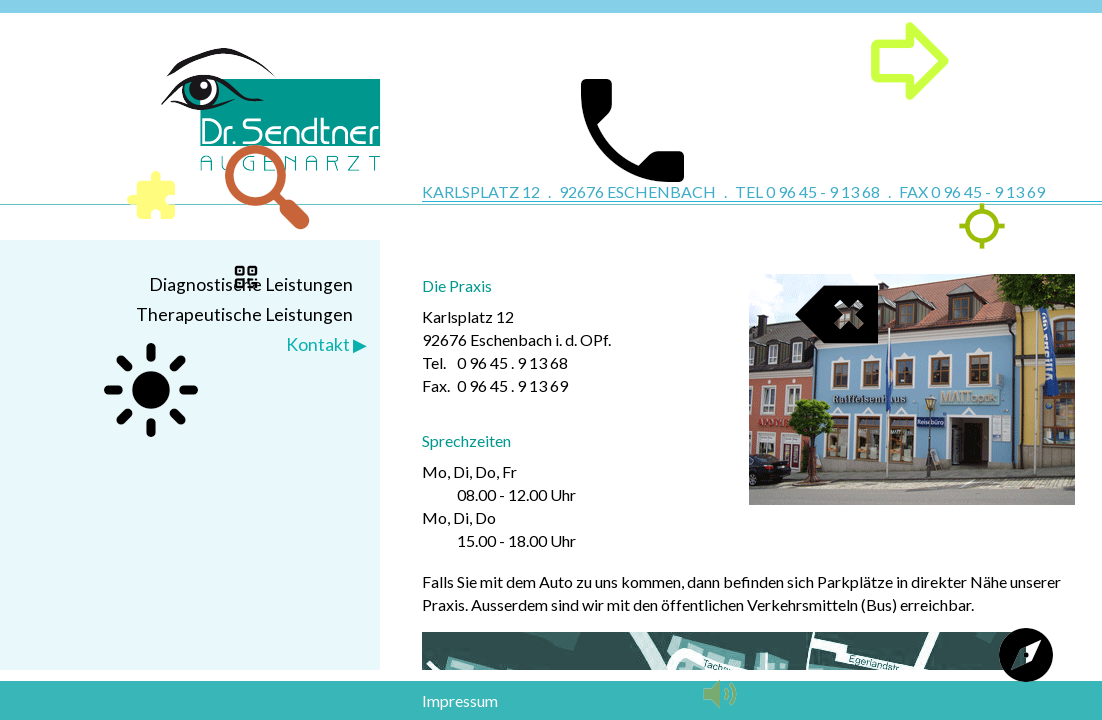 This screenshot has width=1102, height=720. I want to click on go forward or proceed to the next step, so click(907, 61).